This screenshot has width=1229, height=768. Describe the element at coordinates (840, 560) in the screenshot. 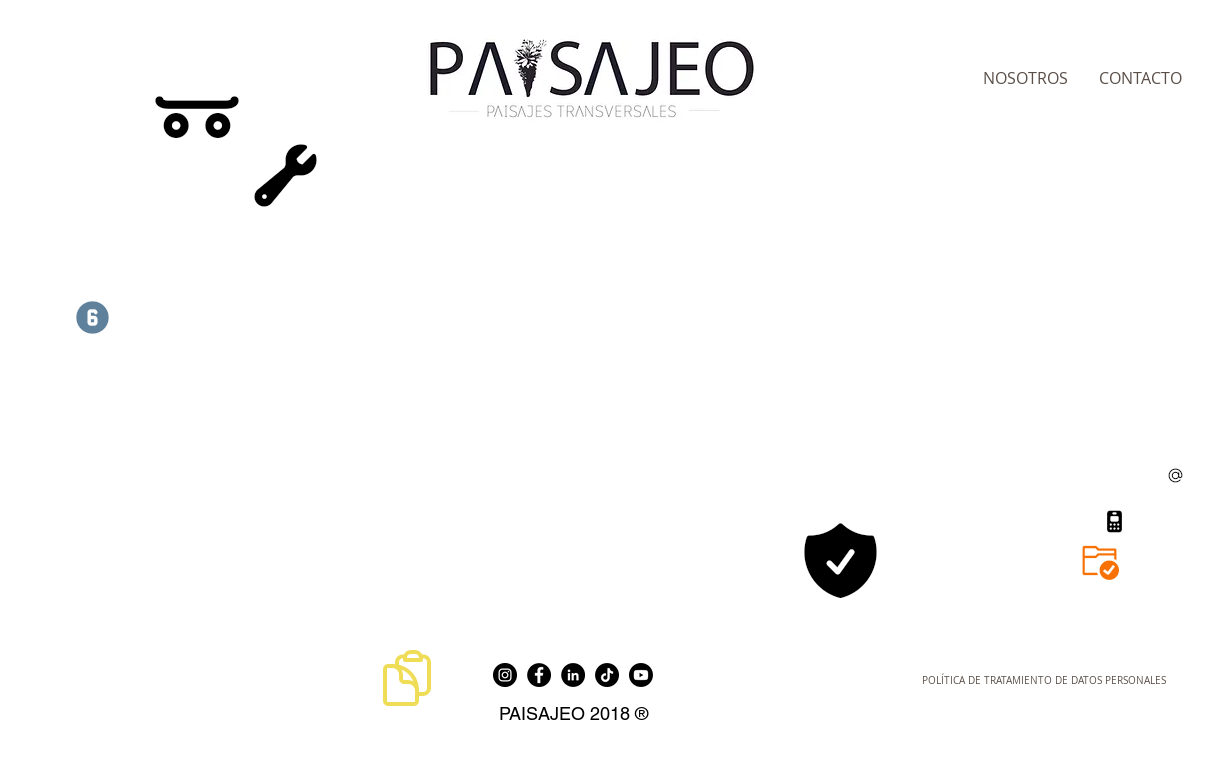

I see `indicates verified or secure status` at that location.